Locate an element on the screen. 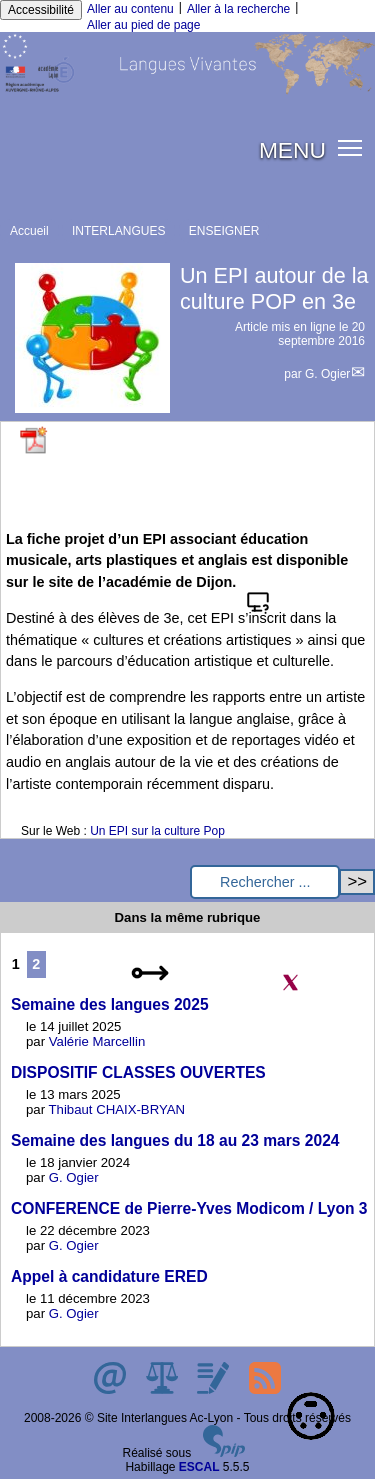 The height and width of the screenshot is (1479, 375). get help with desktop or computer settings is located at coordinates (258, 602).